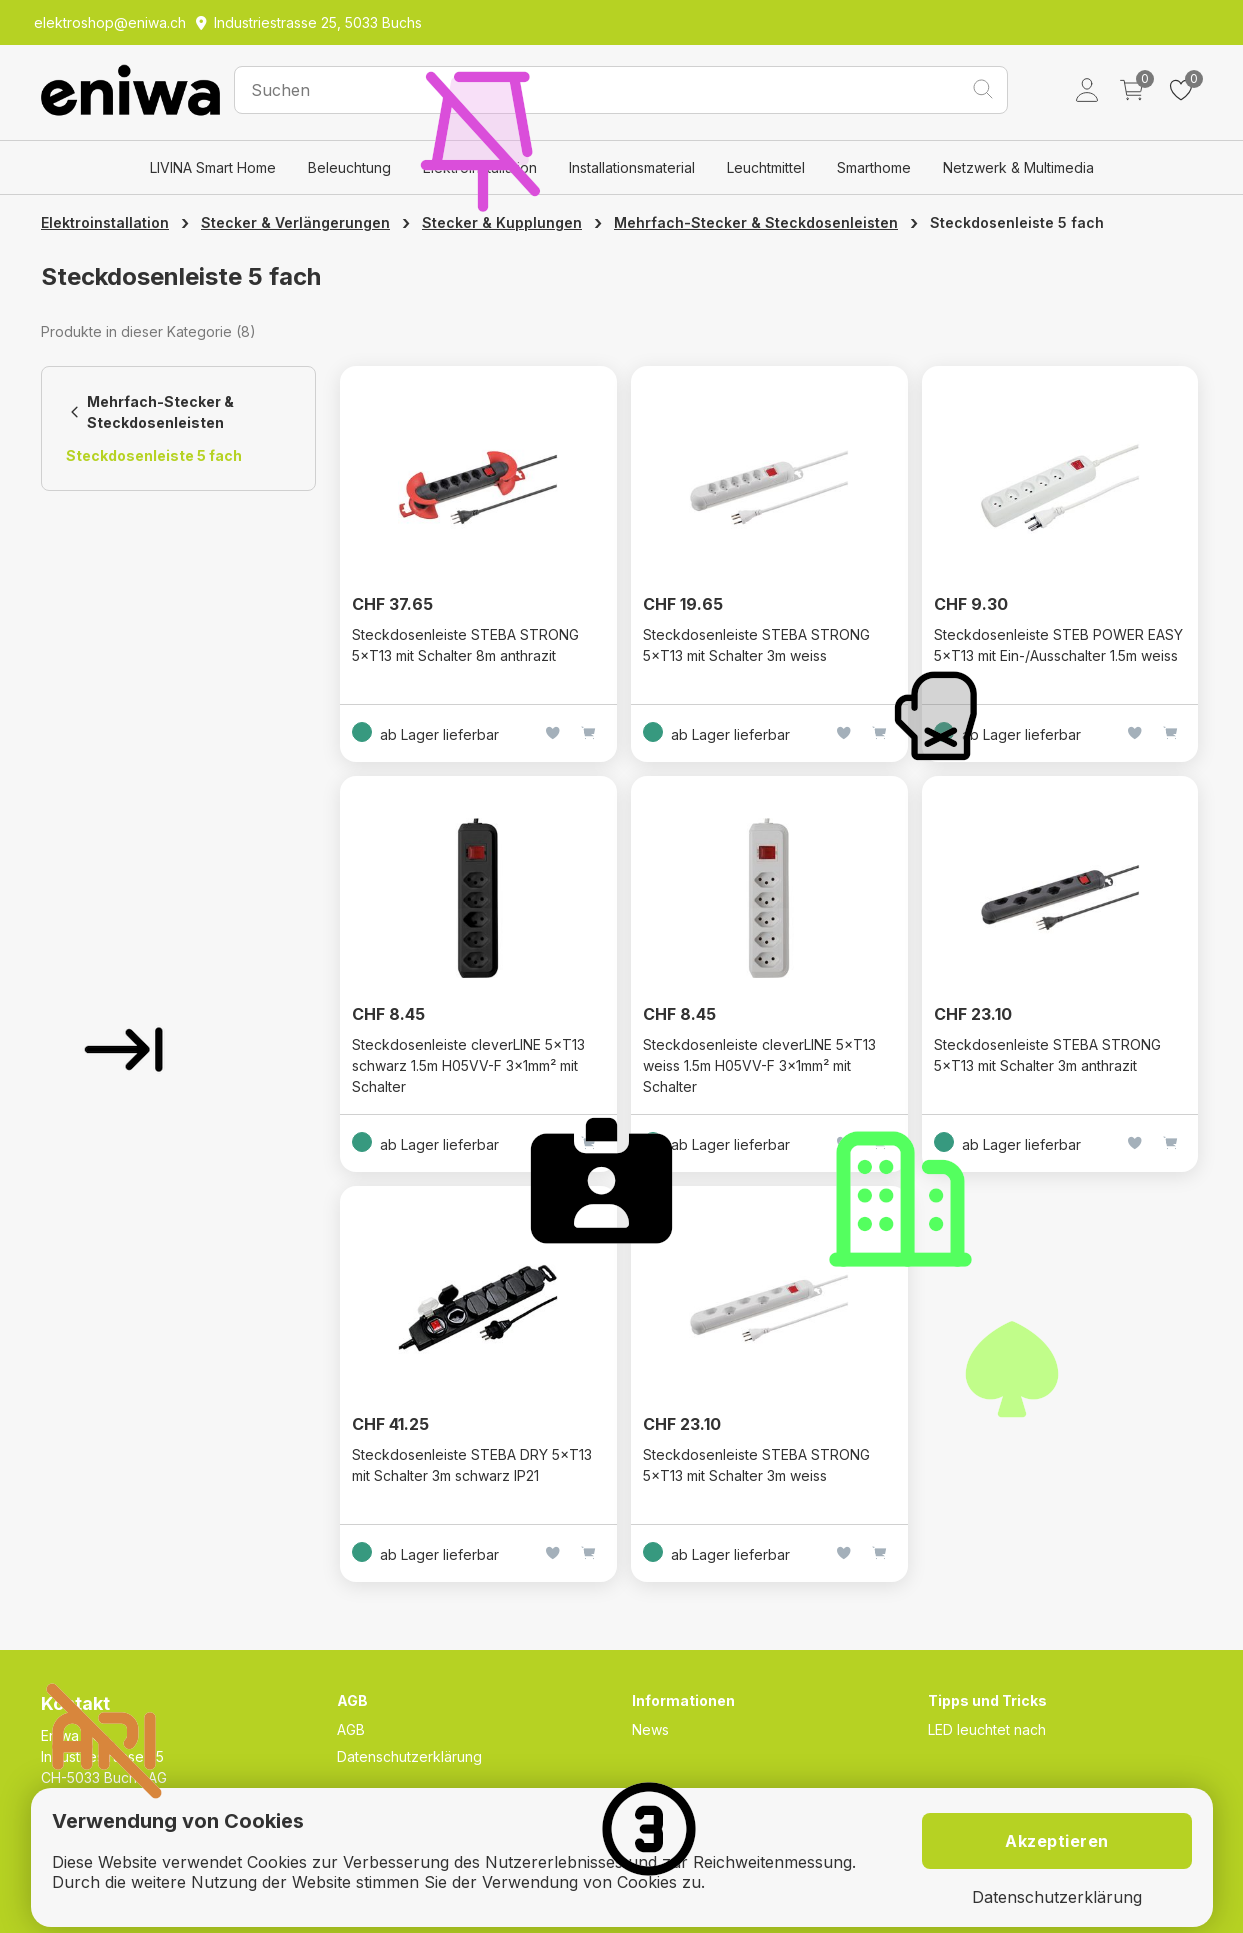 The width and height of the screenshot is (1243, 1933). What do you see at coordinates (1012, 1371) in the screenshot?
I see `play card games or access a cards app` at bounding box center [1012, 1371].